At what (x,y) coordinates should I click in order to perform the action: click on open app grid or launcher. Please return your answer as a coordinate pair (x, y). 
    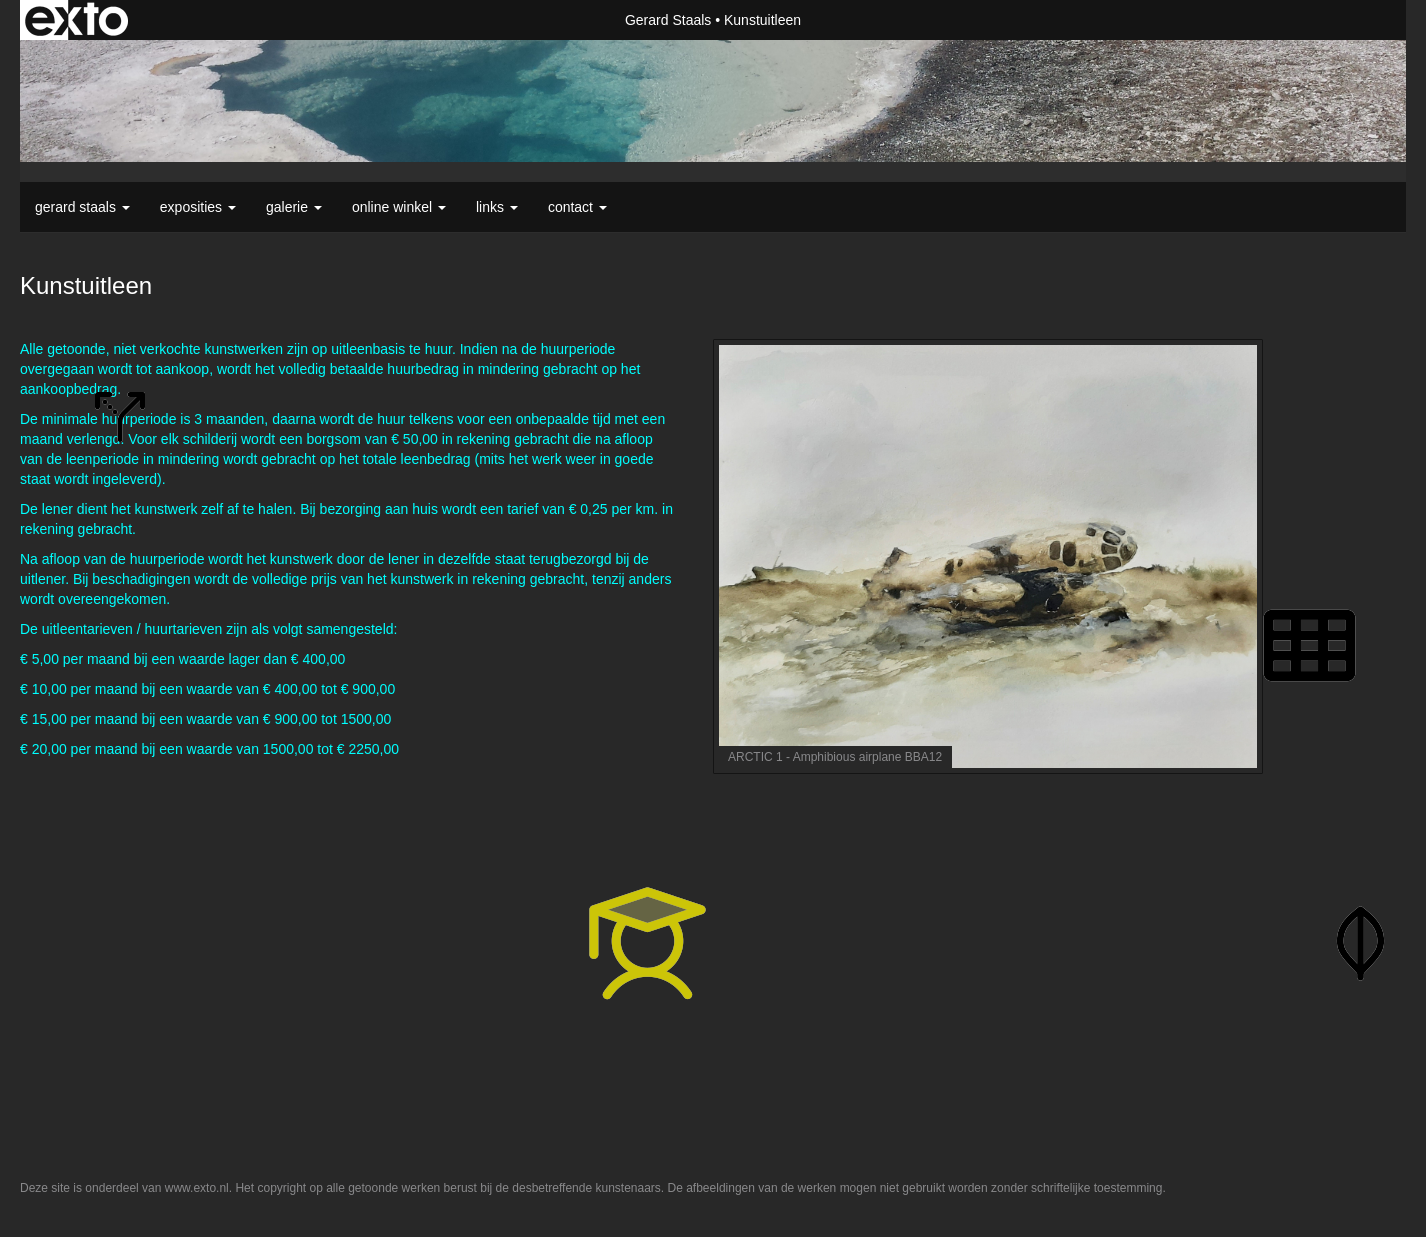
    Looking at the image, I should click on (1309, 645).